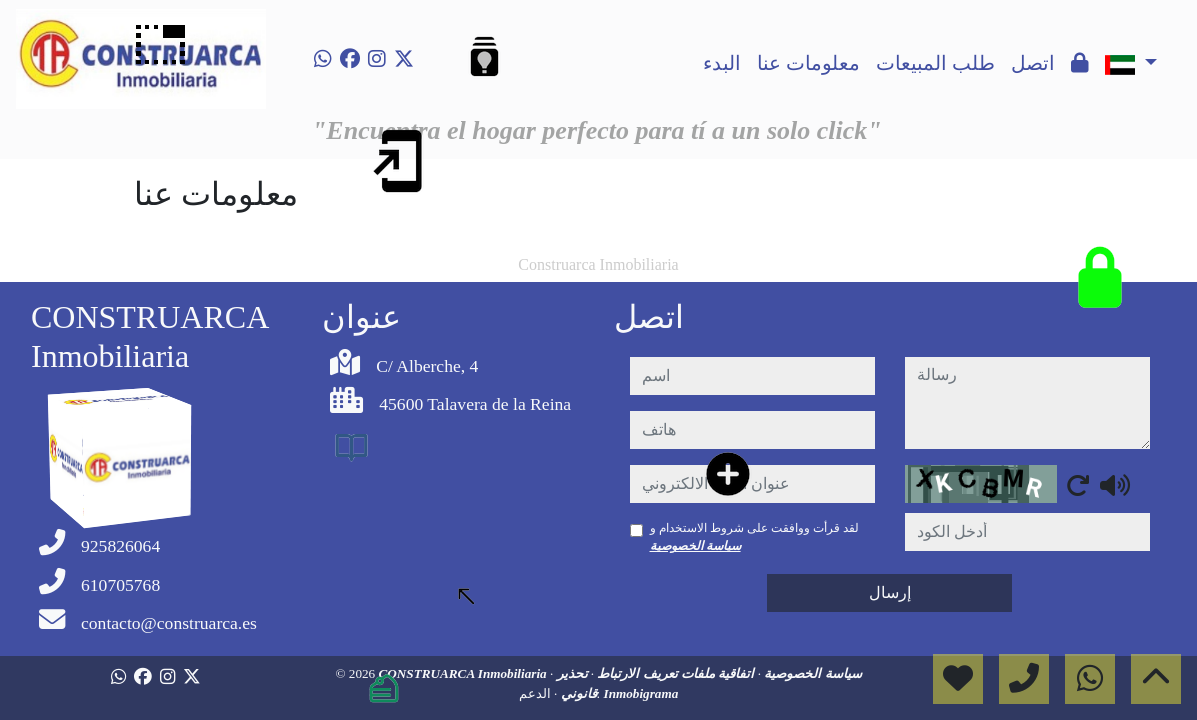 This screenshot has width=1197, height=720. I want to click on run batch predictions or bulk processing, so click(484, 56).